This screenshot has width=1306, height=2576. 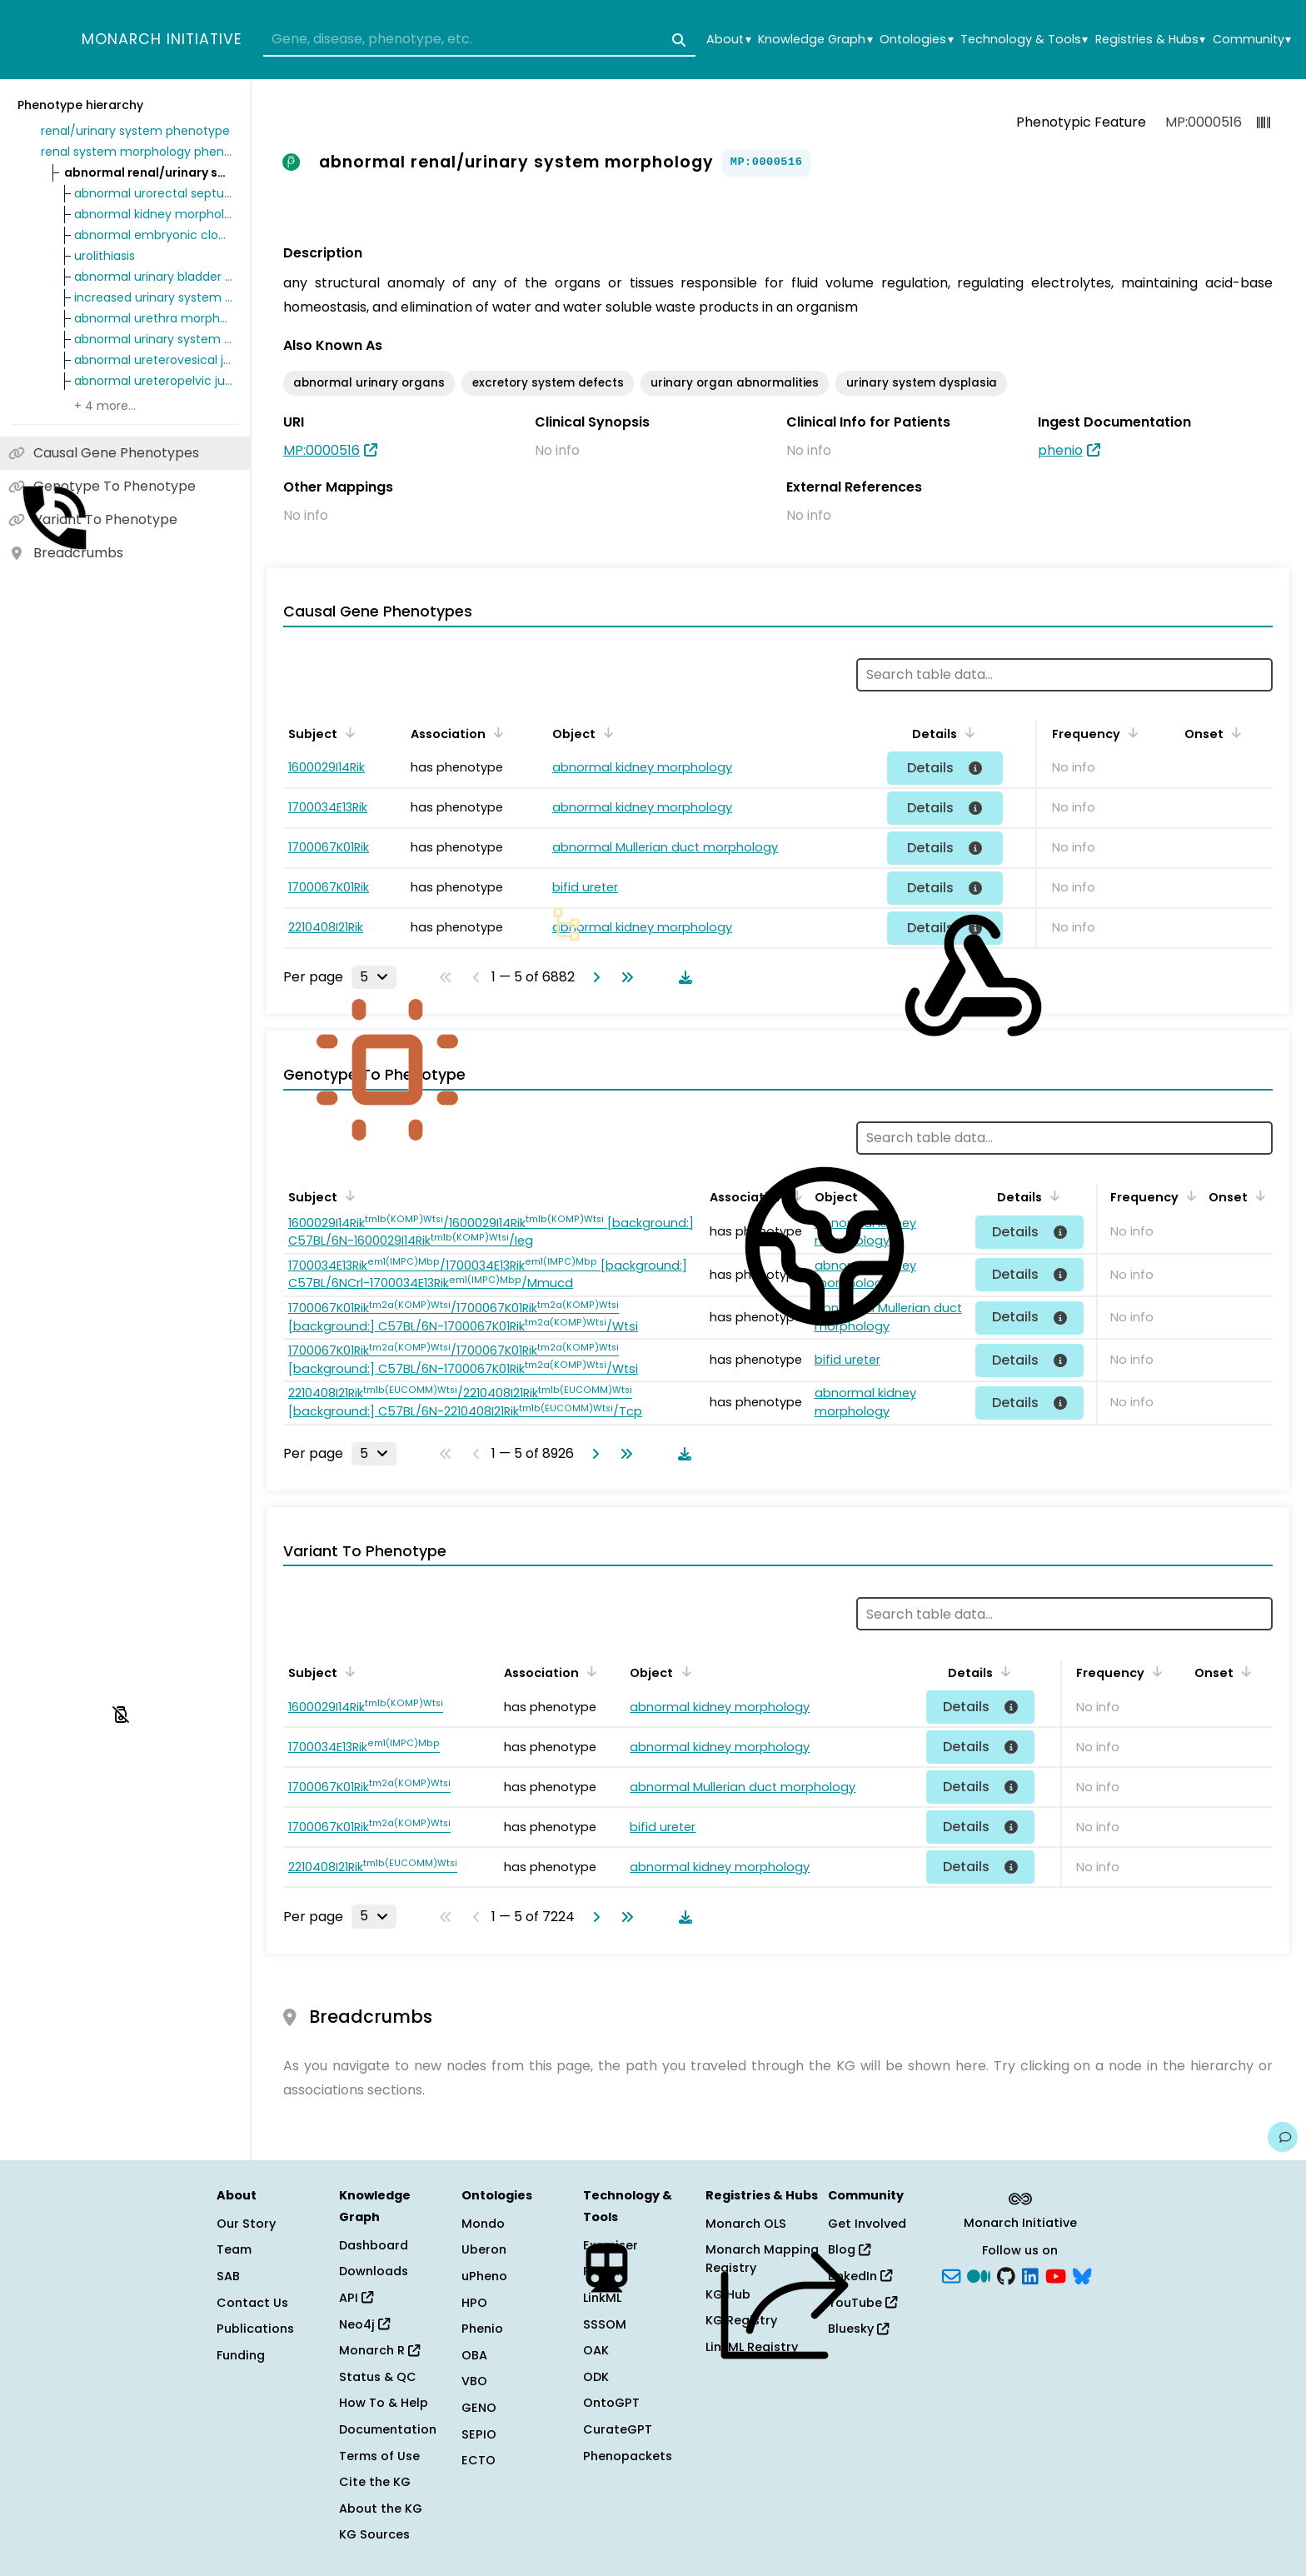 I want to click on share this content, so click(x=785, y=2300).